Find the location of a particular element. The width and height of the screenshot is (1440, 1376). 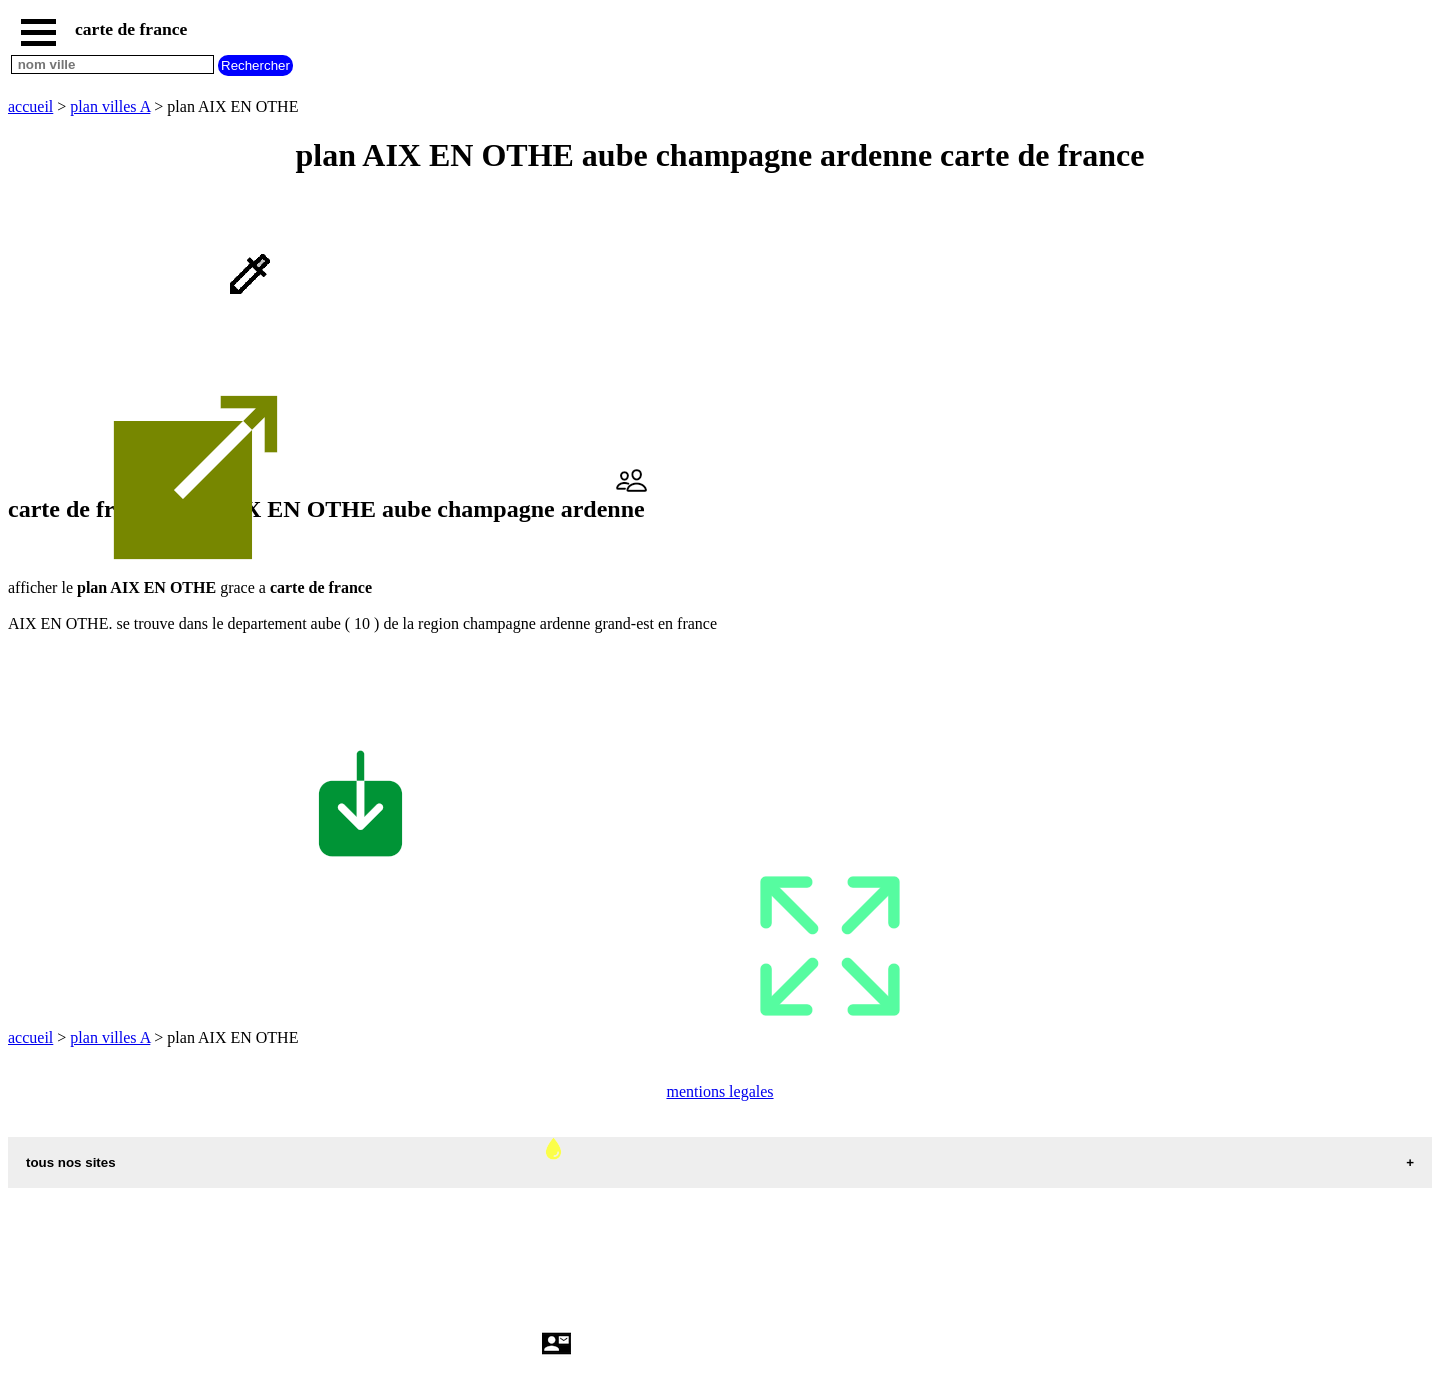

open link in new tab or window is located at coordinates (195, 477).